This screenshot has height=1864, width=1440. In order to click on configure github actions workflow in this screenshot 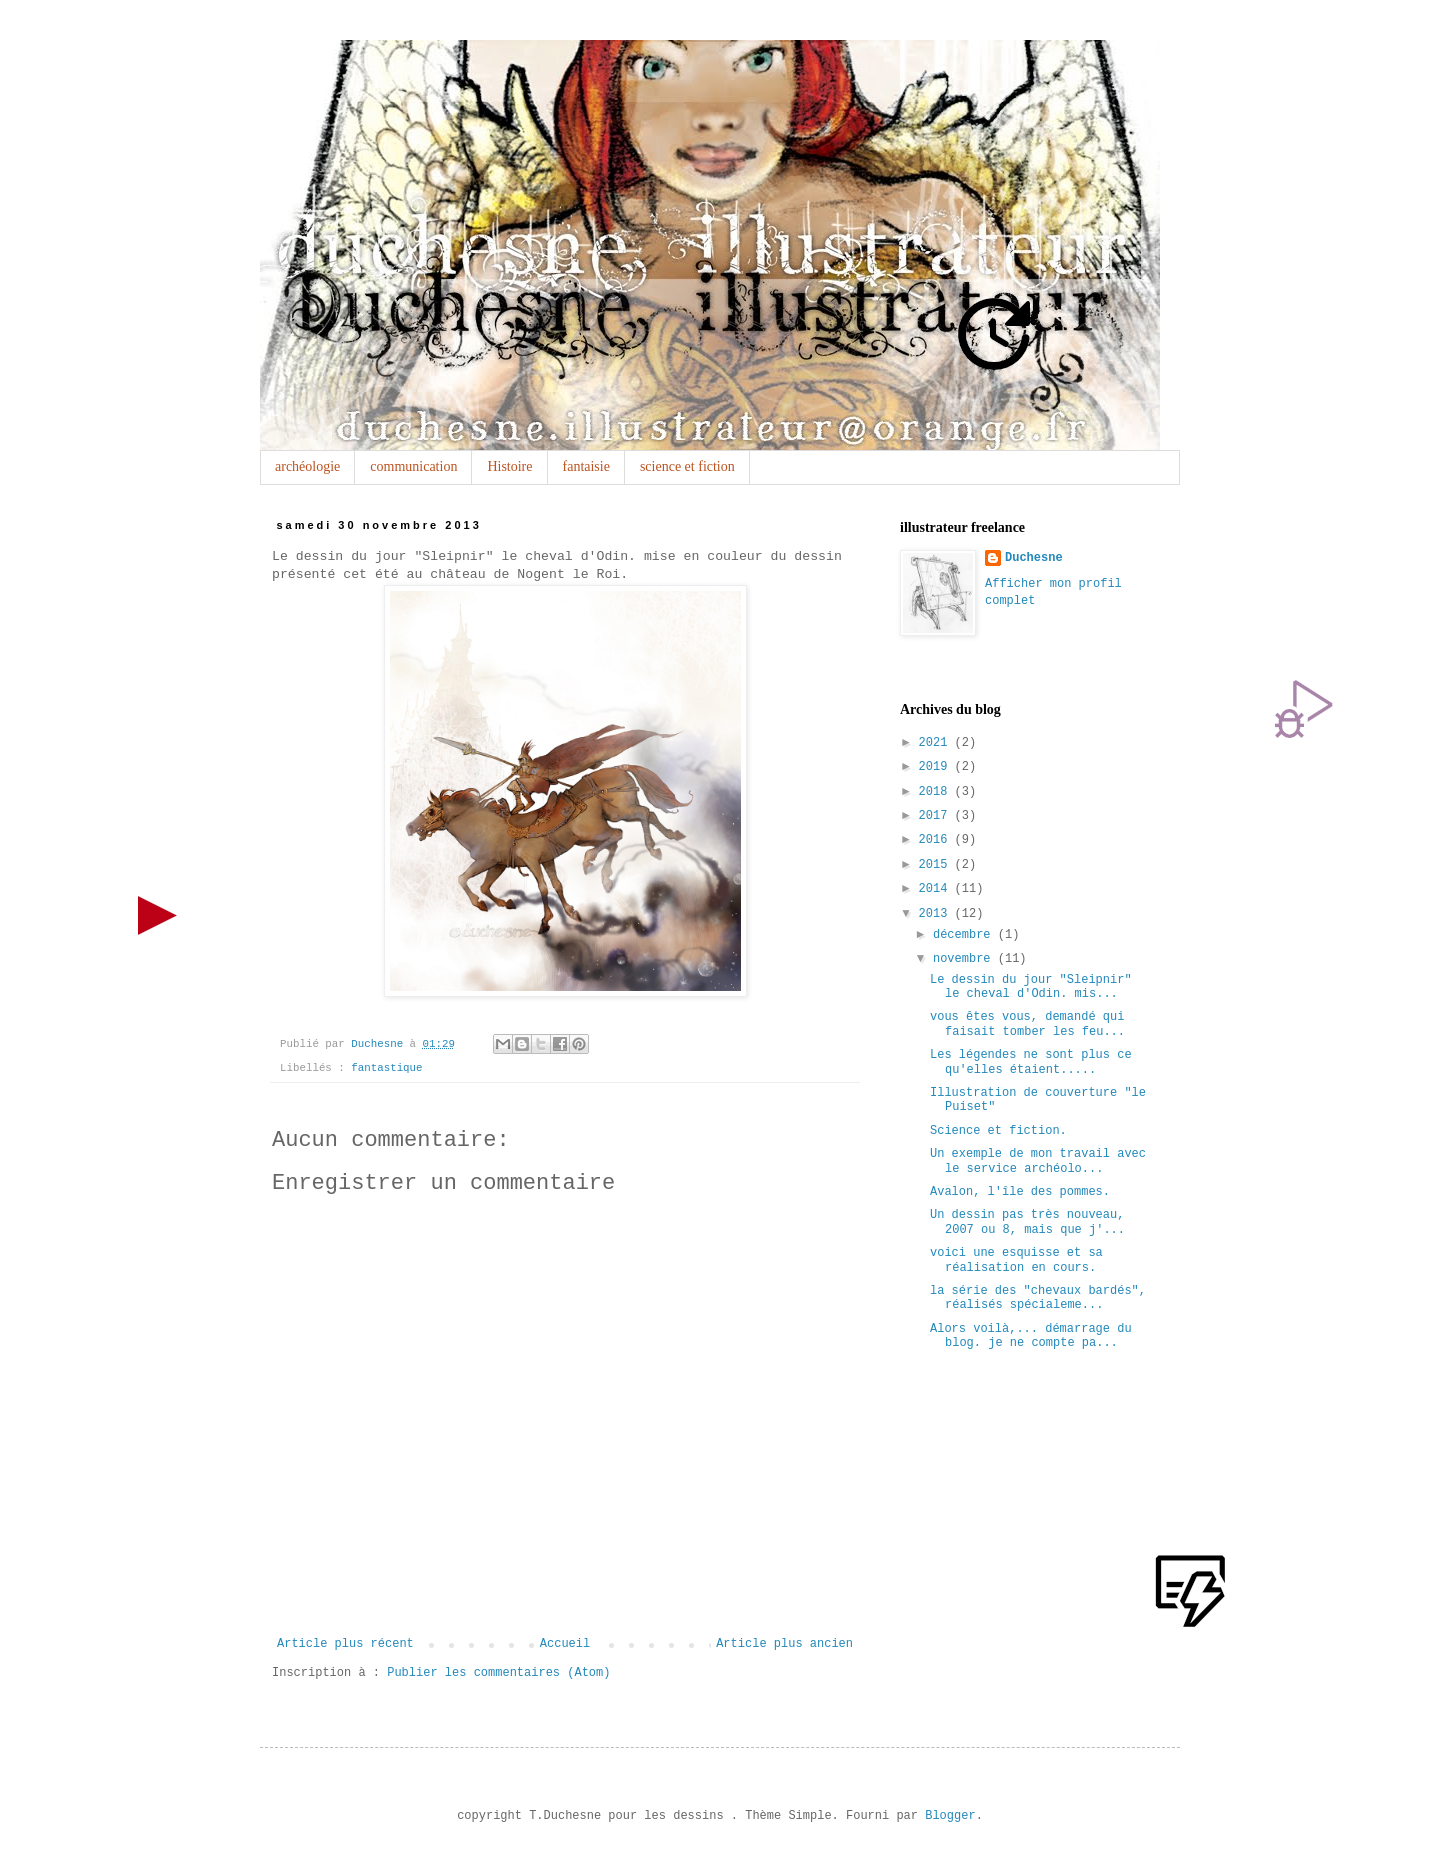, I will do `click(1187, 1592)`.